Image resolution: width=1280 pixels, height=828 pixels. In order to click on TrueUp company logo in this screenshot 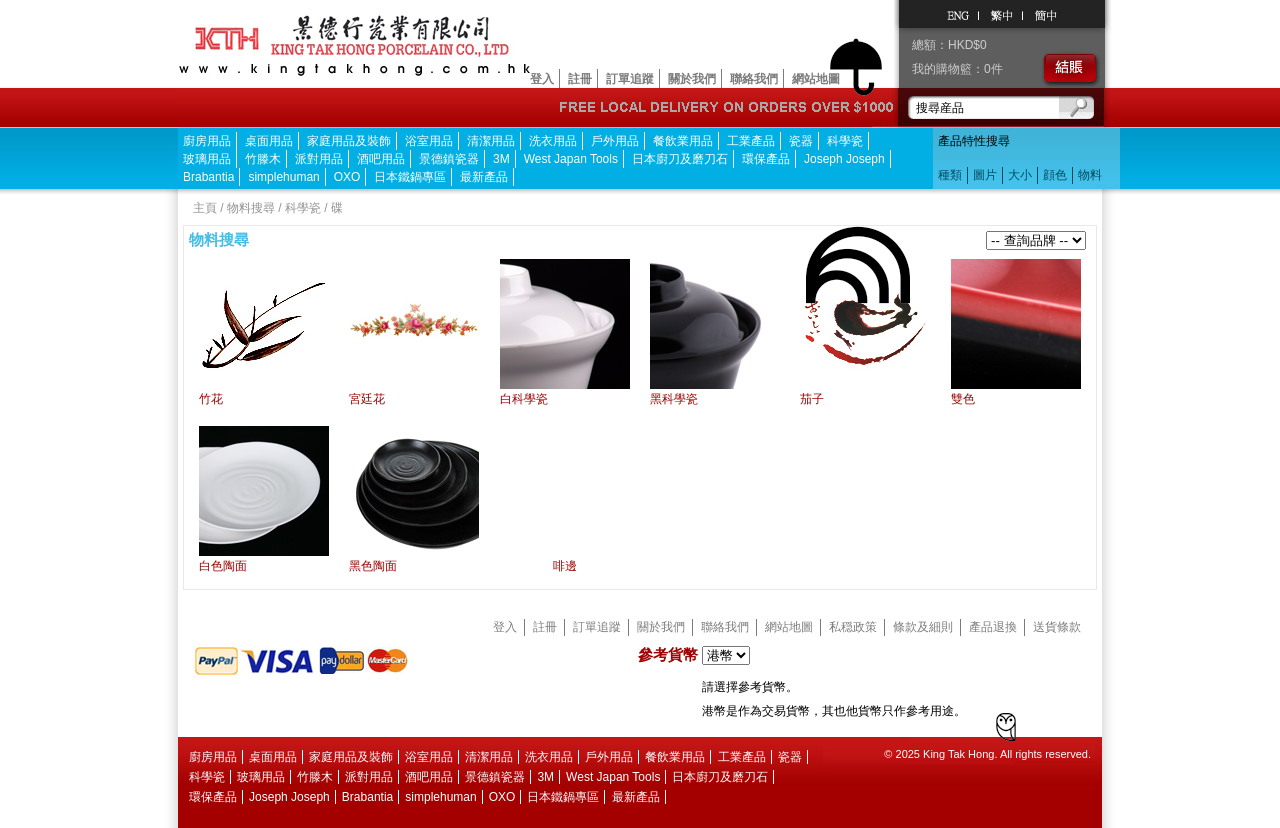, I will do `click(1006, 727)`.